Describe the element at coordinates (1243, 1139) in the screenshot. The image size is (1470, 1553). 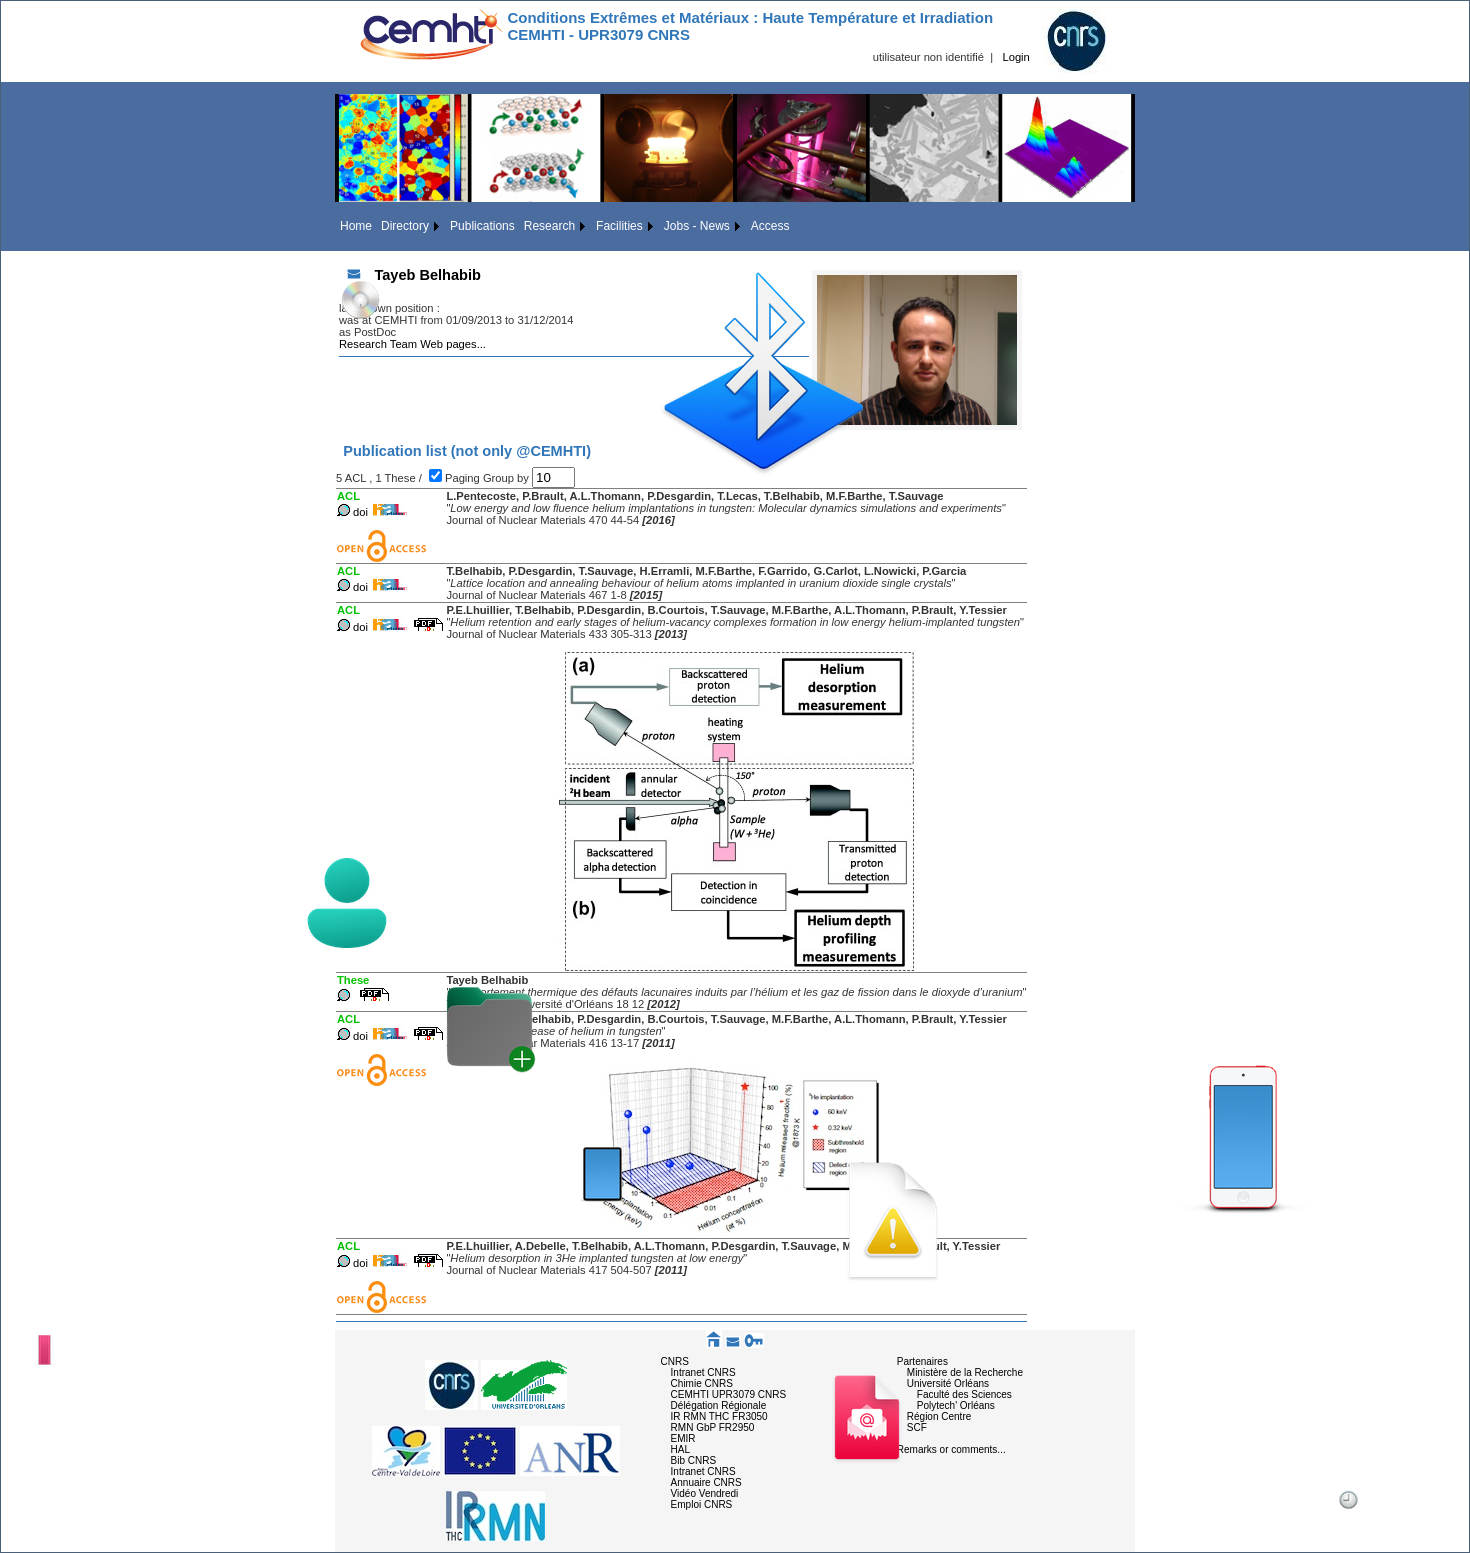
I see `iPod Touch device connected` at that location.